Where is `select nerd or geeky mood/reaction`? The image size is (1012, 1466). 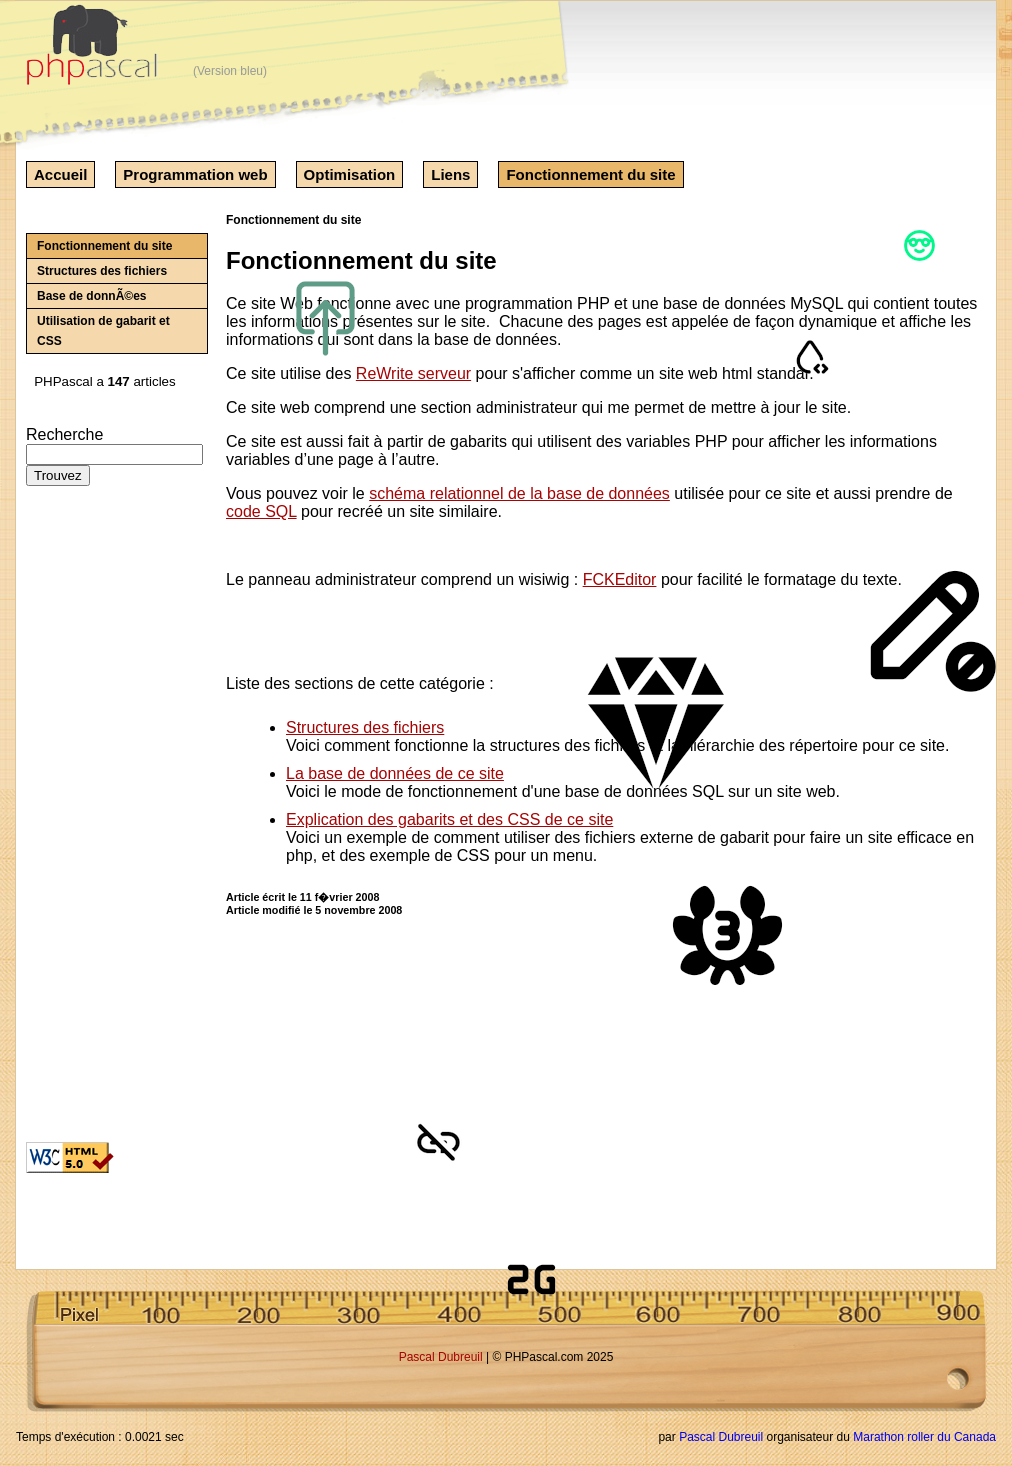 select nerd or geeky mood/reaction is located at coordinates (919, 245).